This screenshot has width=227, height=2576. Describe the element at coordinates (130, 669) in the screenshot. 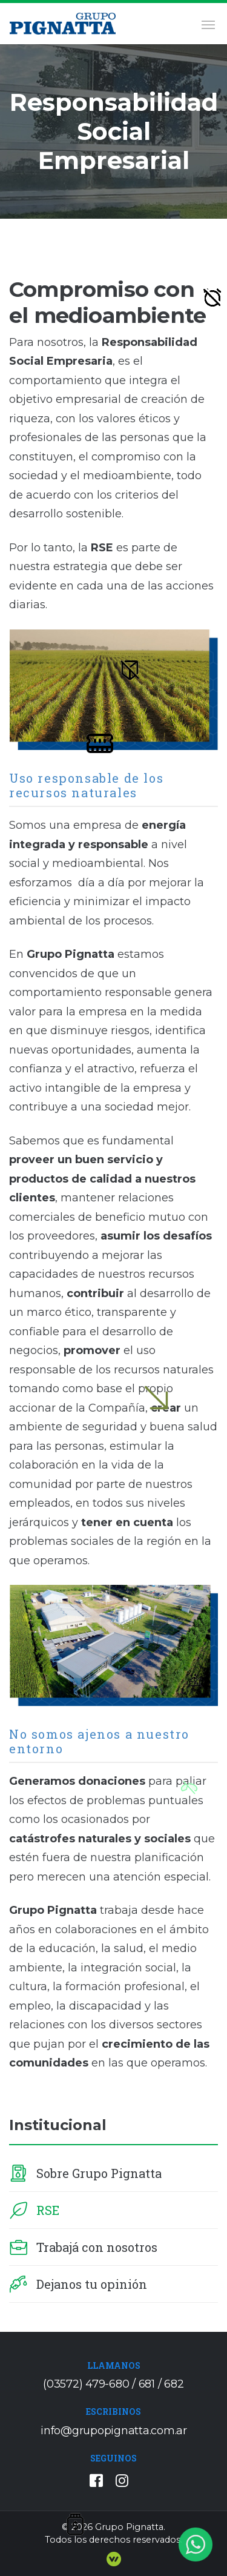

I see `disable light refraction or spectrum effects` at that location.